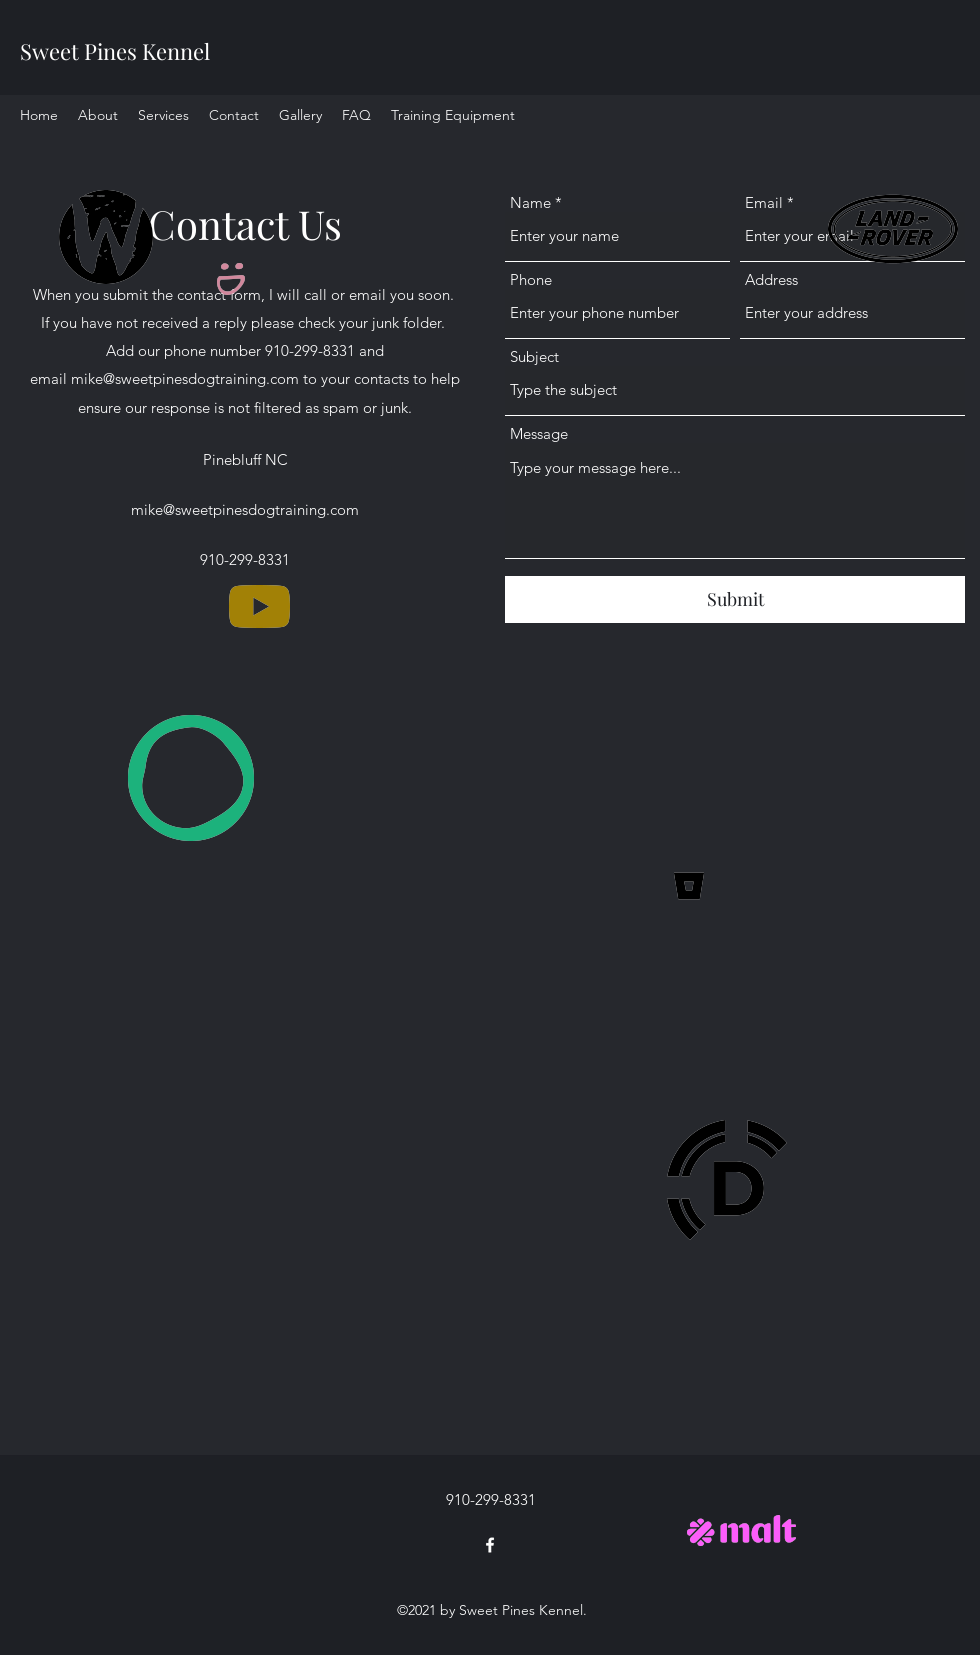 This screenshot has width=980, height=1655. I want to click on open YouTube app, so click(259, 606).